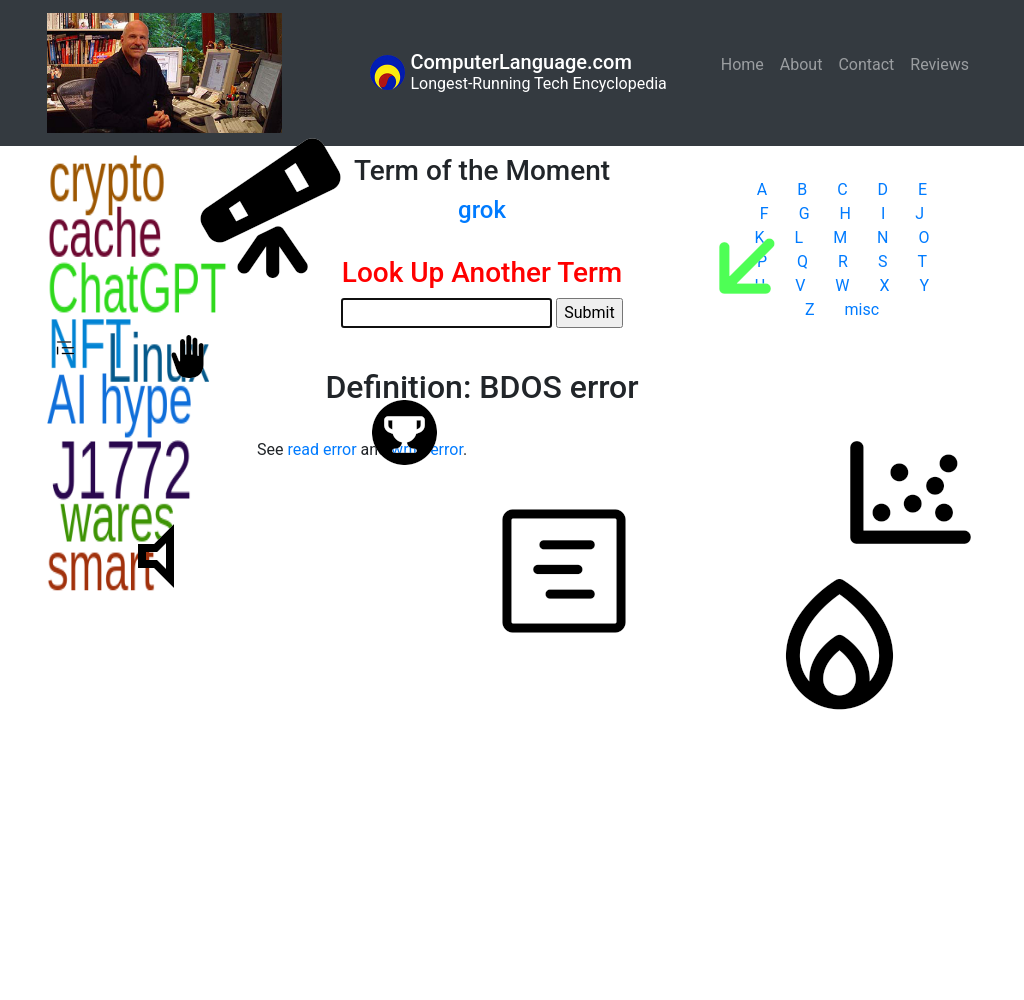 Image resolution: width=1024 pixels, height=1000 pixels. Describe the element at coordinates (747, 266) in the screenshot. I see `navigate to previous or lower-left content` at that location.